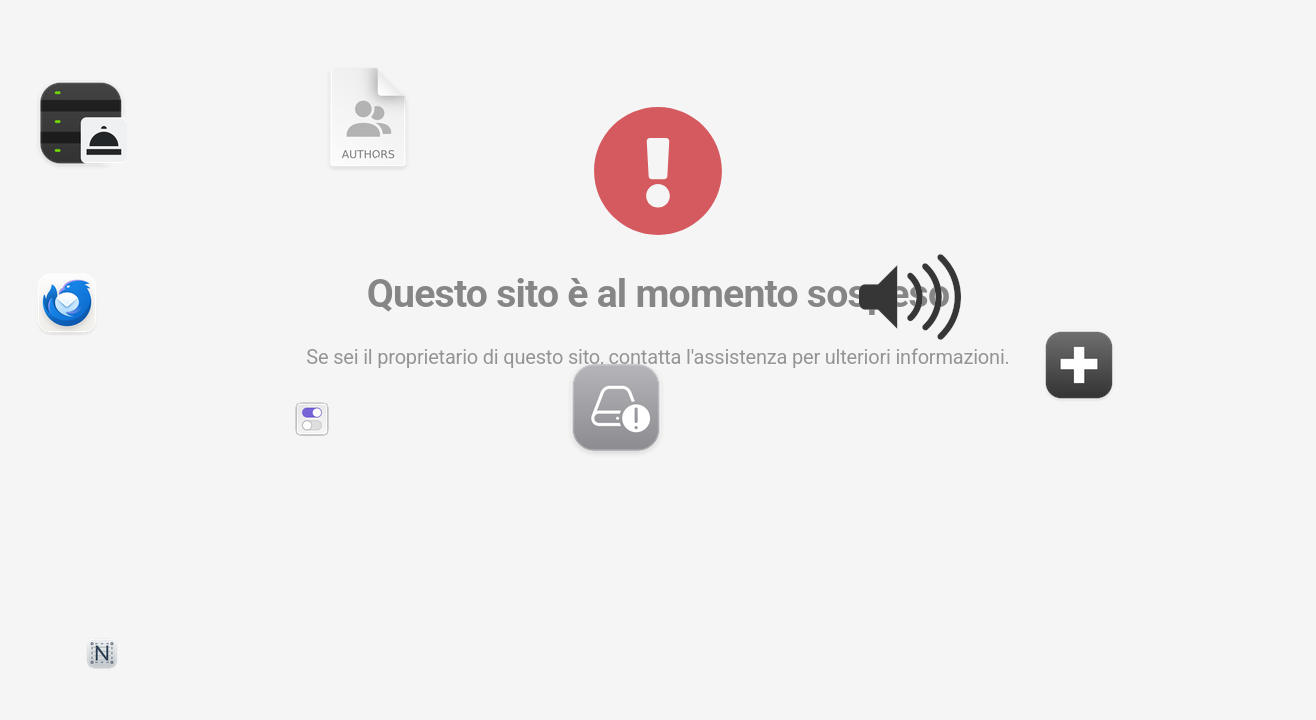 The height and width of the screenshot is (720, 1316). Describe the element at coordinates (81, 124) in the screenshot. I see `configure network server discovery preferences` at that location.